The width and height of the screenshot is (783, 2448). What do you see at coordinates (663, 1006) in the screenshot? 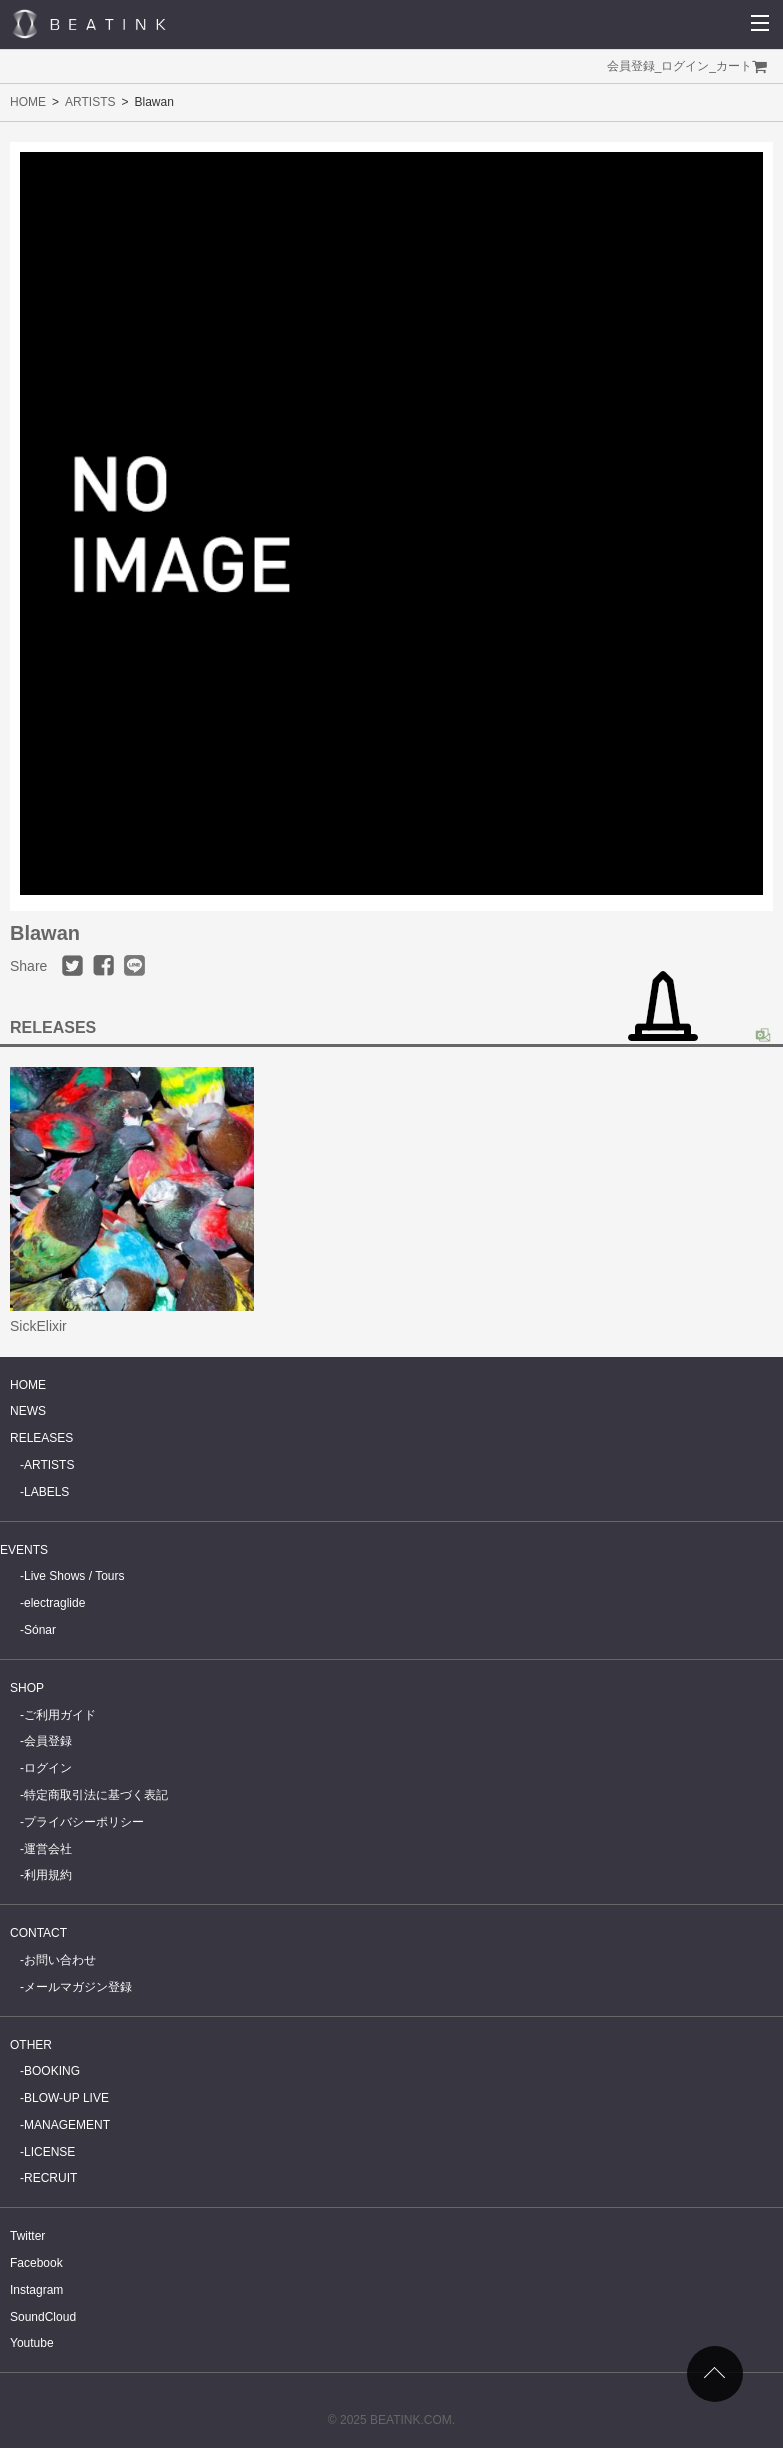
I see `view monuments or landmarks nearby` at bounding box center [663, 1006].